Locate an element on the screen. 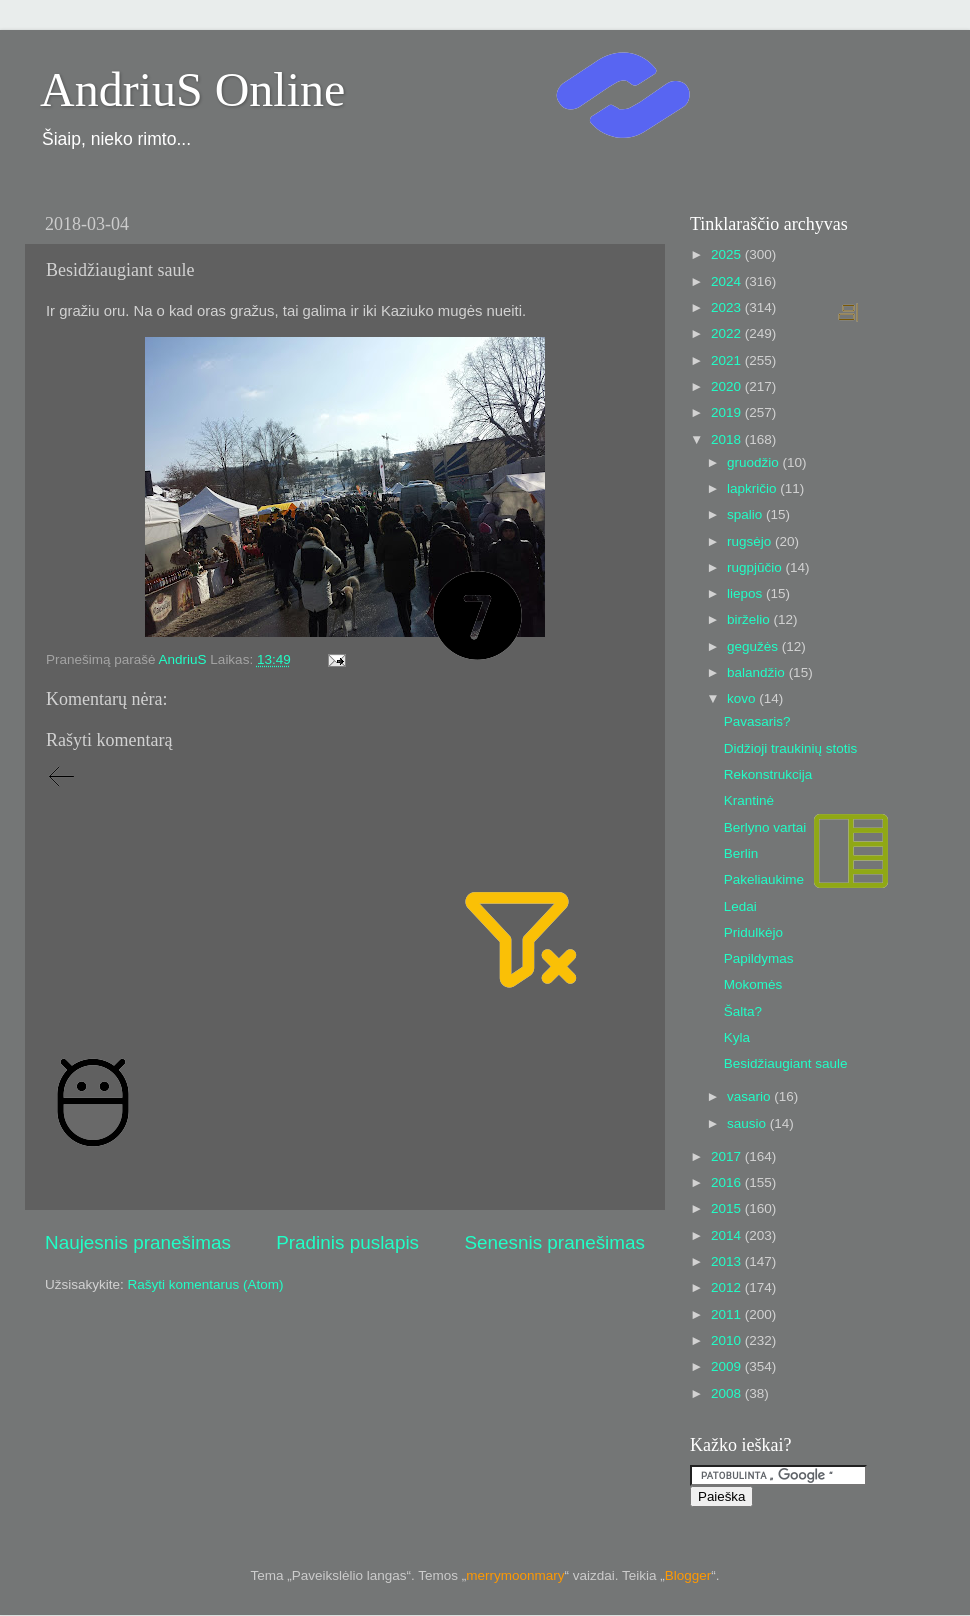 The width and height of the screenshot is (970, 1616). indicates a discord partnered server owner is located at coordinates (623, 95).